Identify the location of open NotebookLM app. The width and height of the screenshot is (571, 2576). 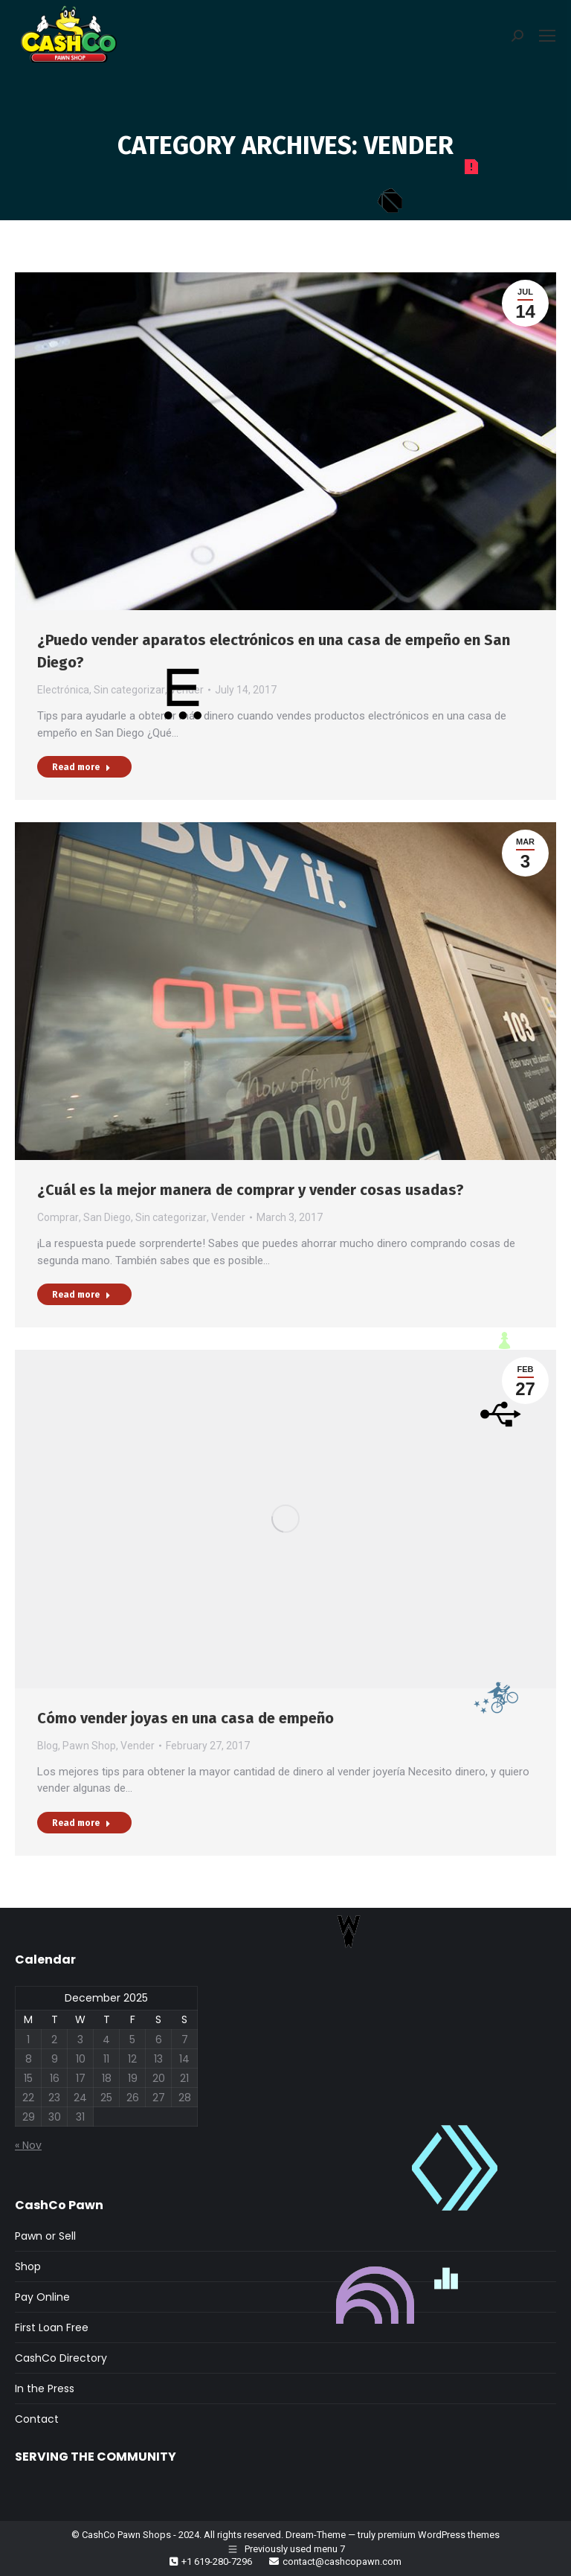
(375, 2295).